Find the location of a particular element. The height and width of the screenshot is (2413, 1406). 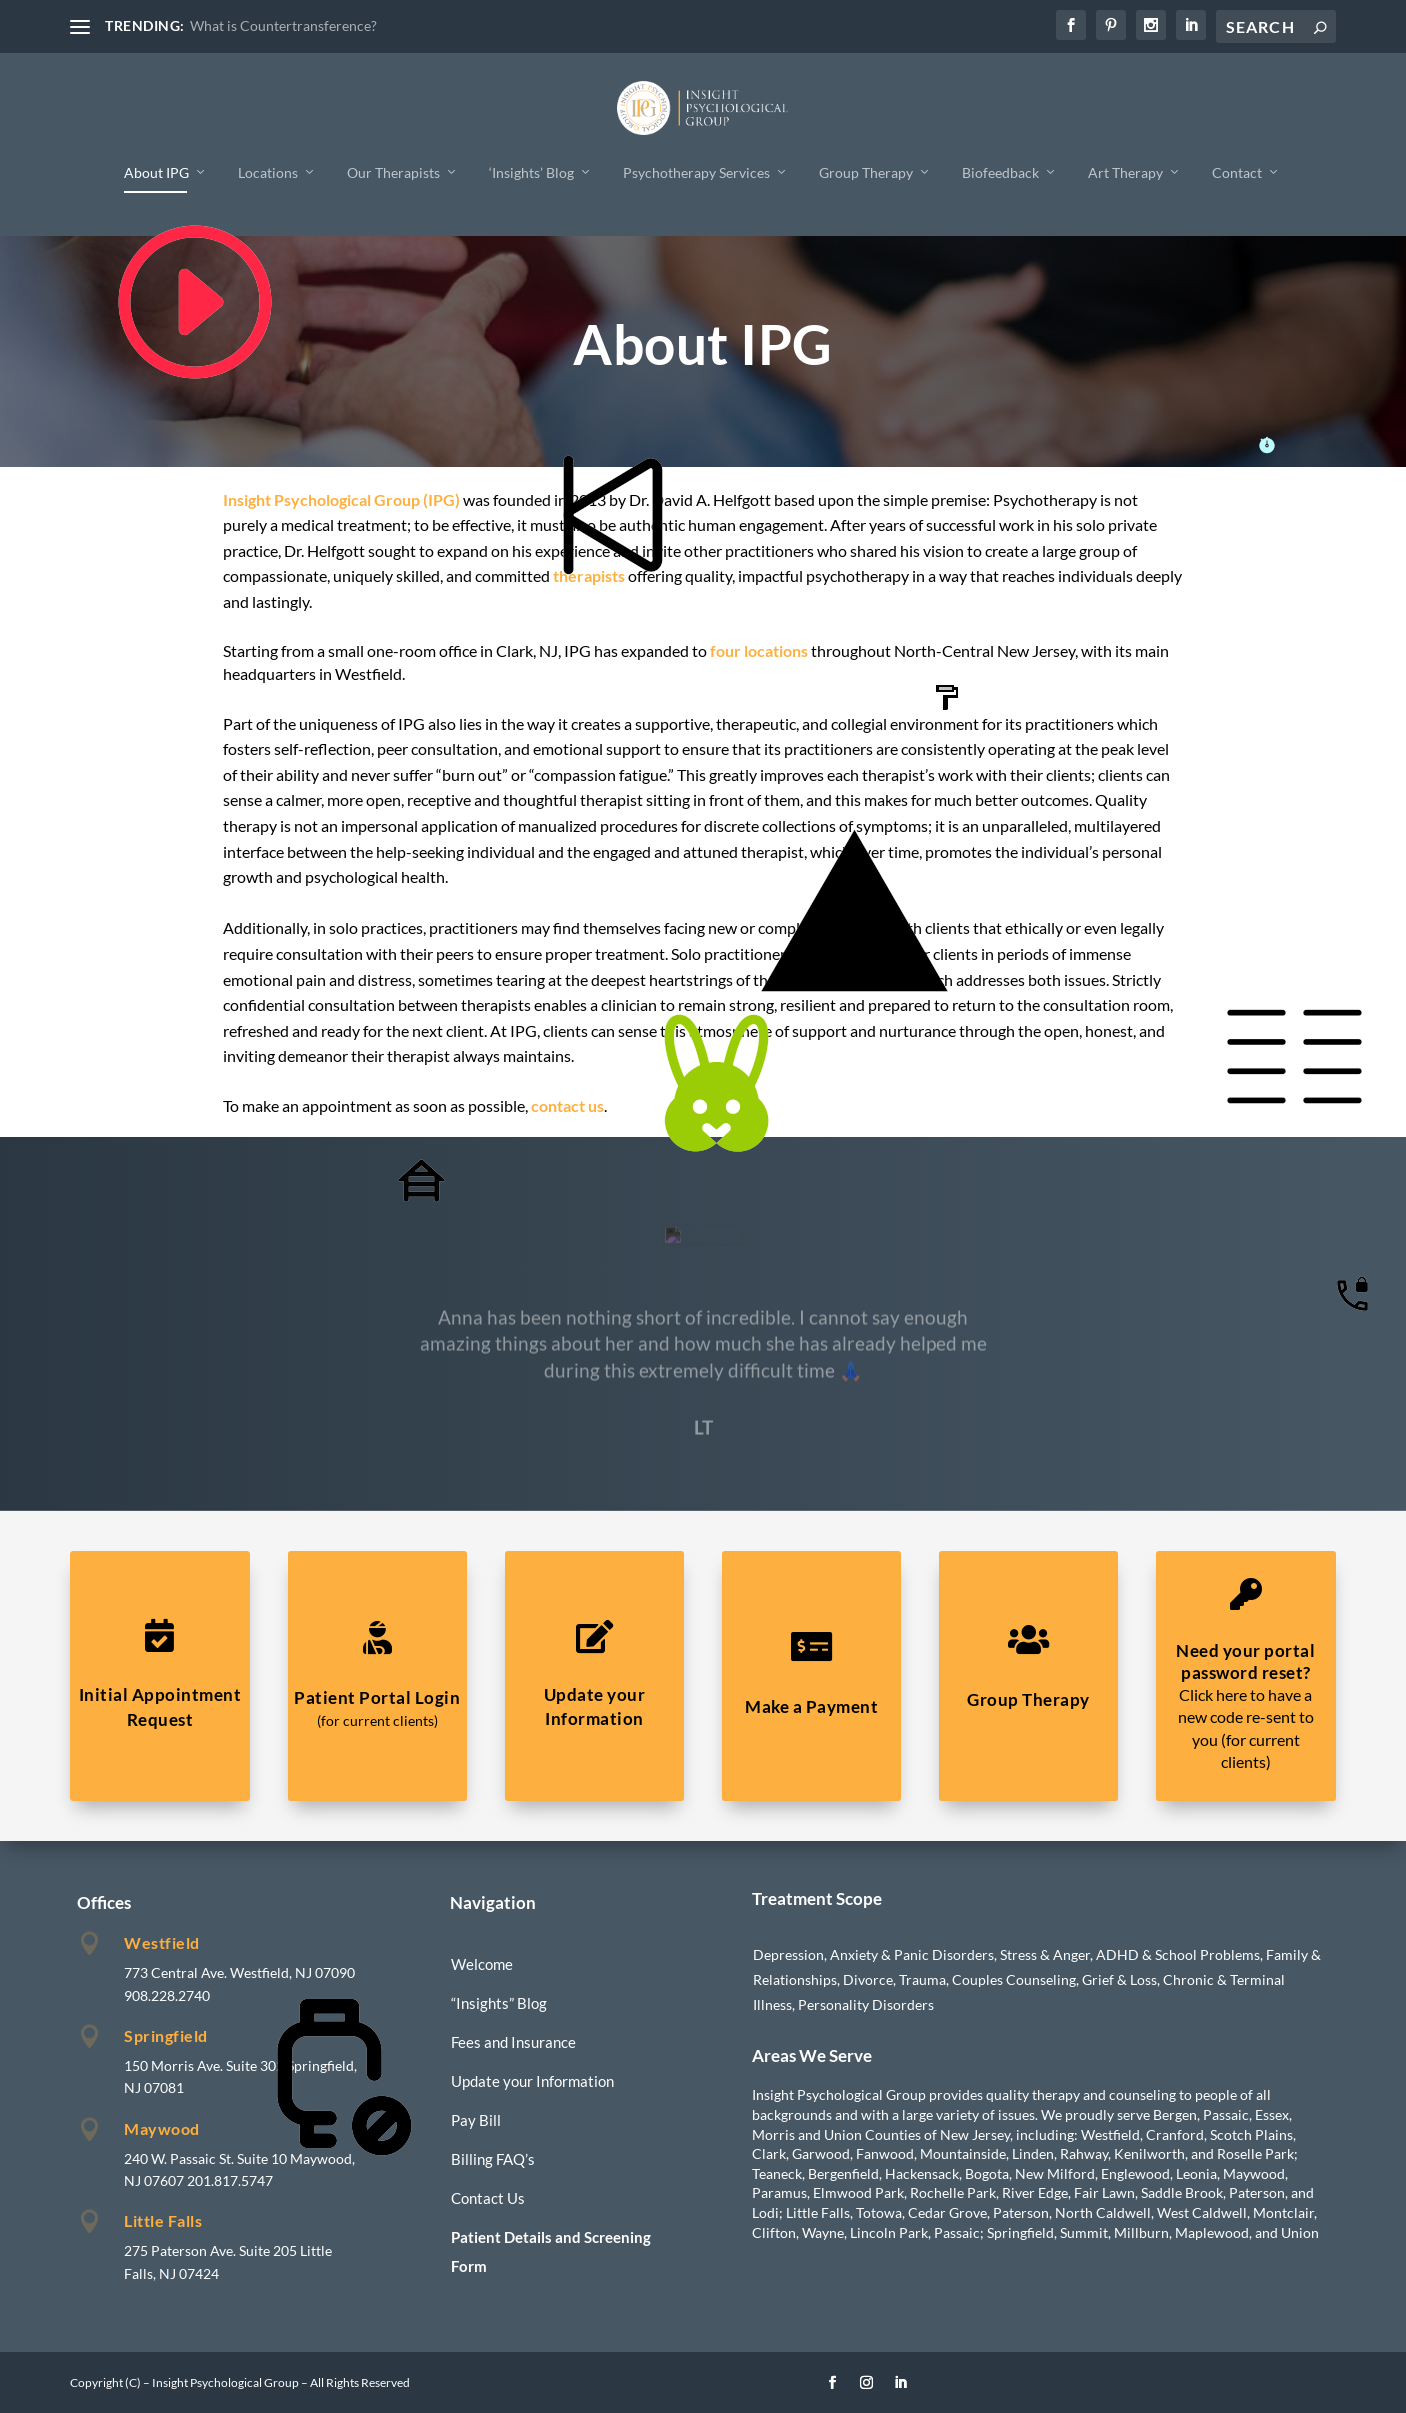

vercel platform logo is located at coordinates (854, 910).